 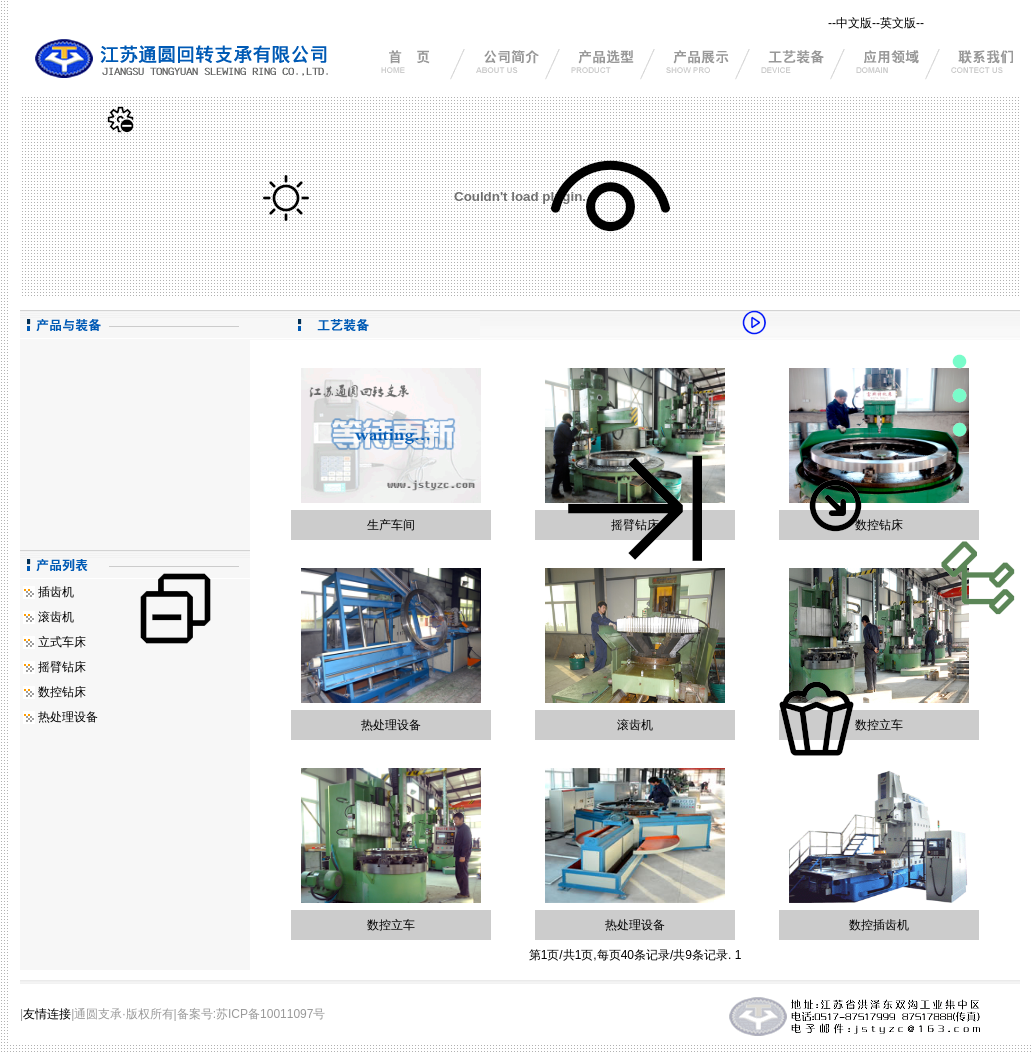 What do you see at coordinates (978, 578) in the screenshot?
I see `indicates a class definition in code` at bounding box center [978, 578].